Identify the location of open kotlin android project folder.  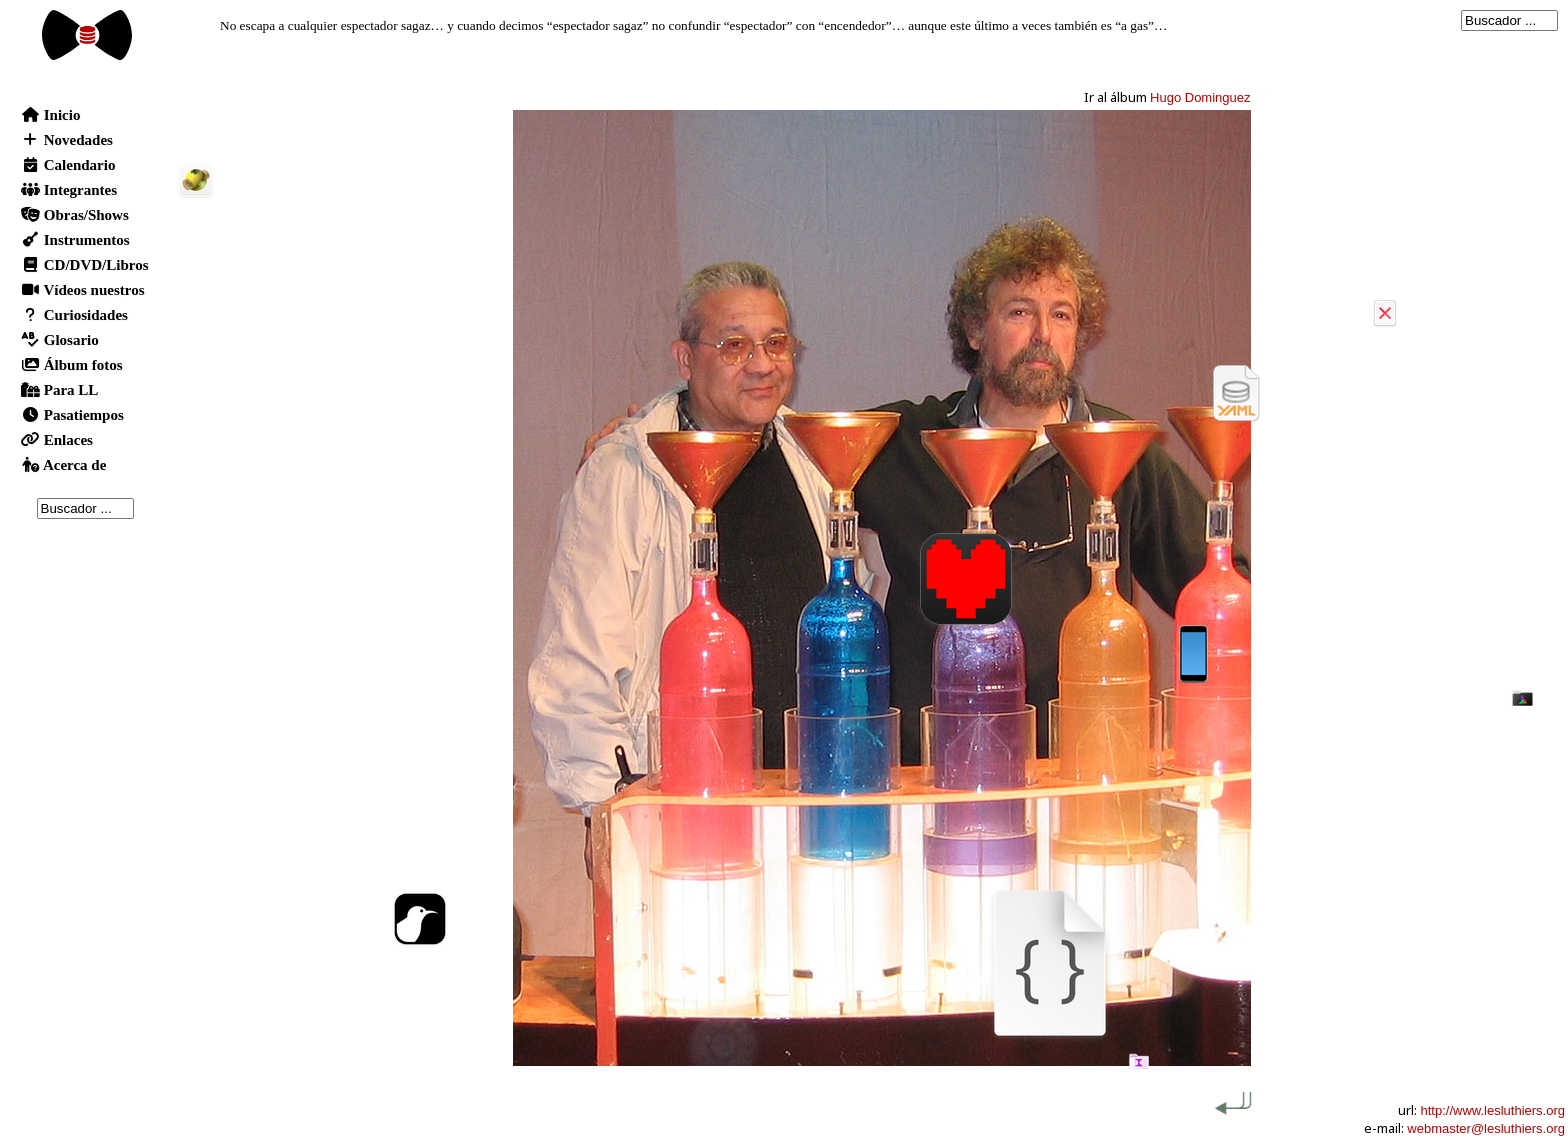
(1139, 1062).